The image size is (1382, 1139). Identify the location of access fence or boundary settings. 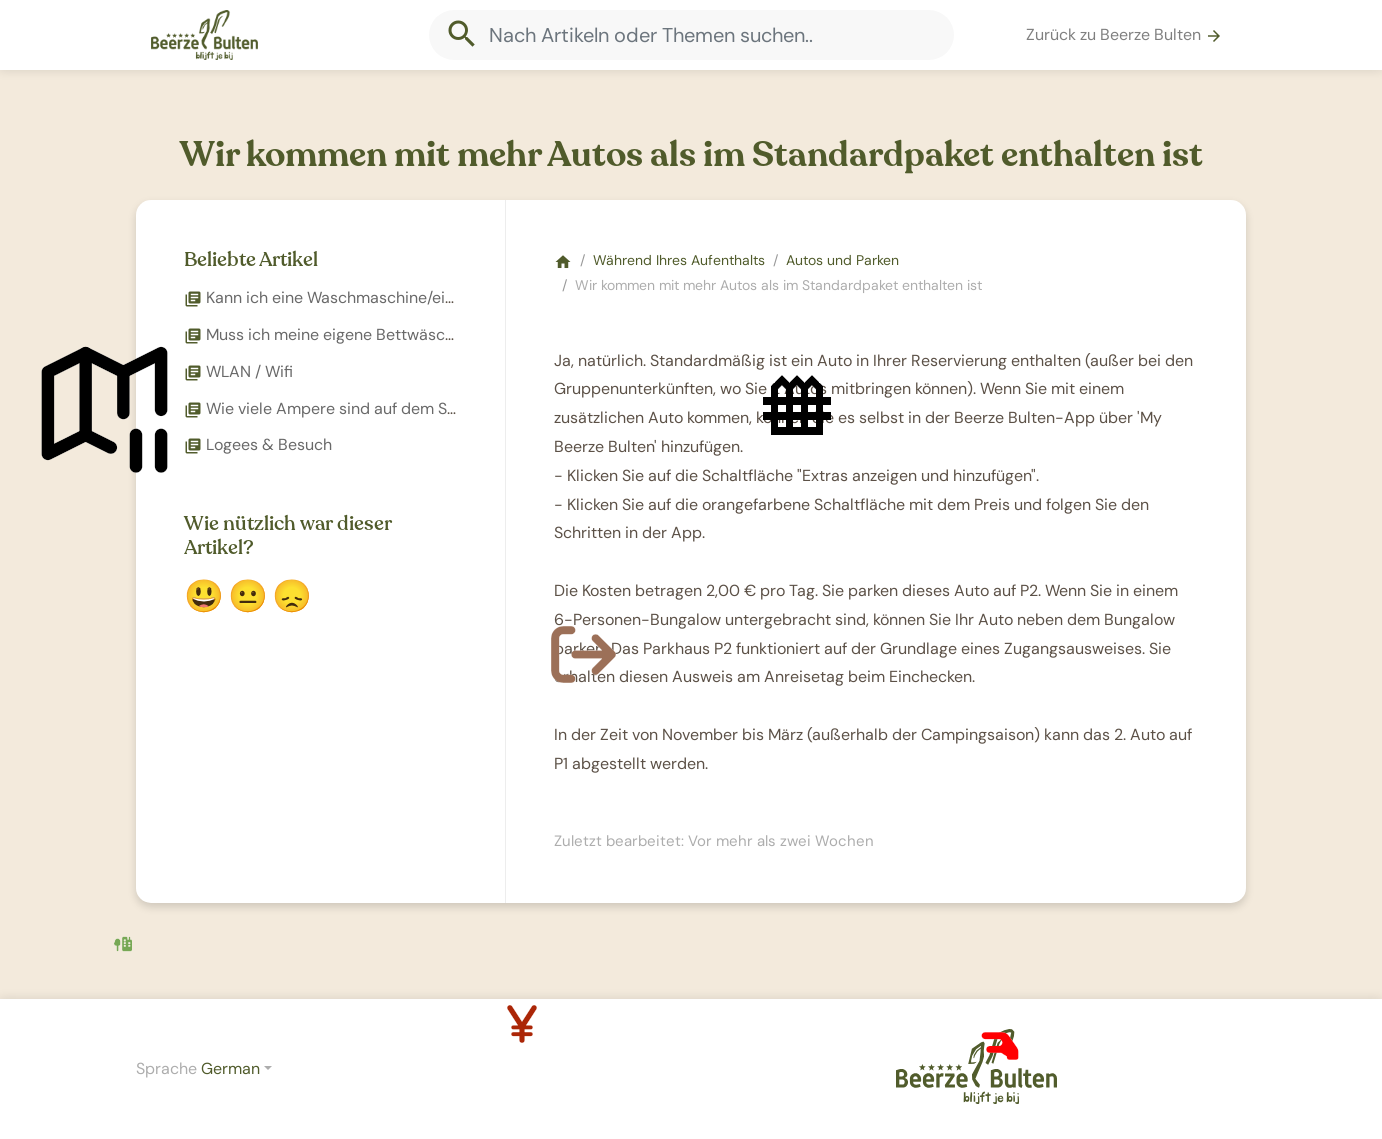
(797, 405).